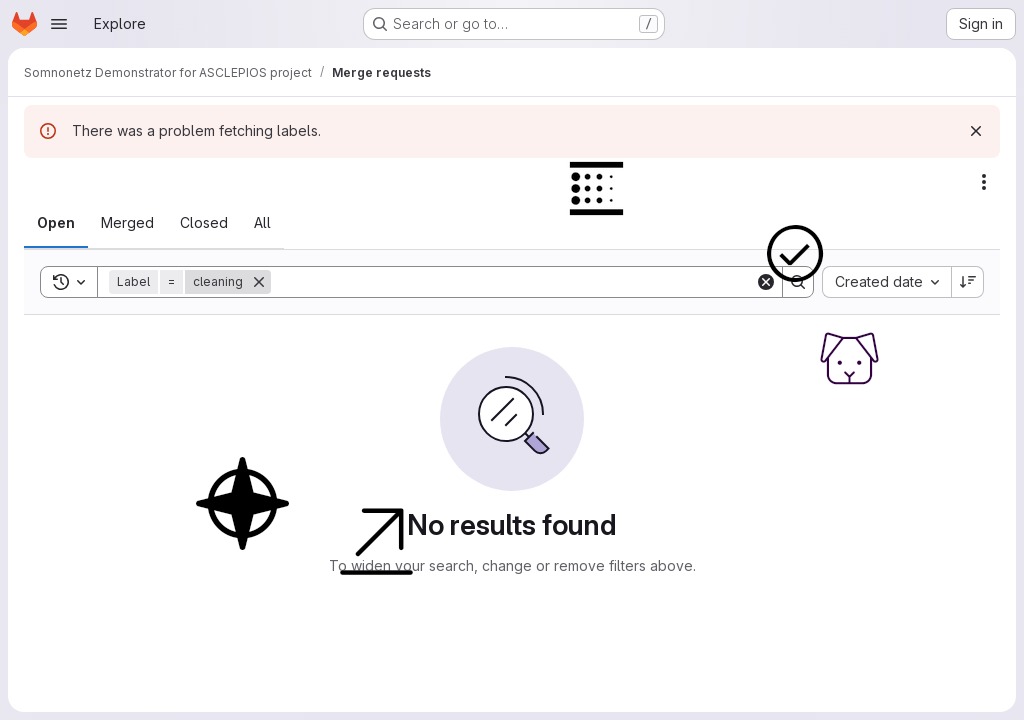 Image resolution: width=1024 pixels, height=720 pixels. I want to click on indicates a passed or successful test, so click(795, 253).